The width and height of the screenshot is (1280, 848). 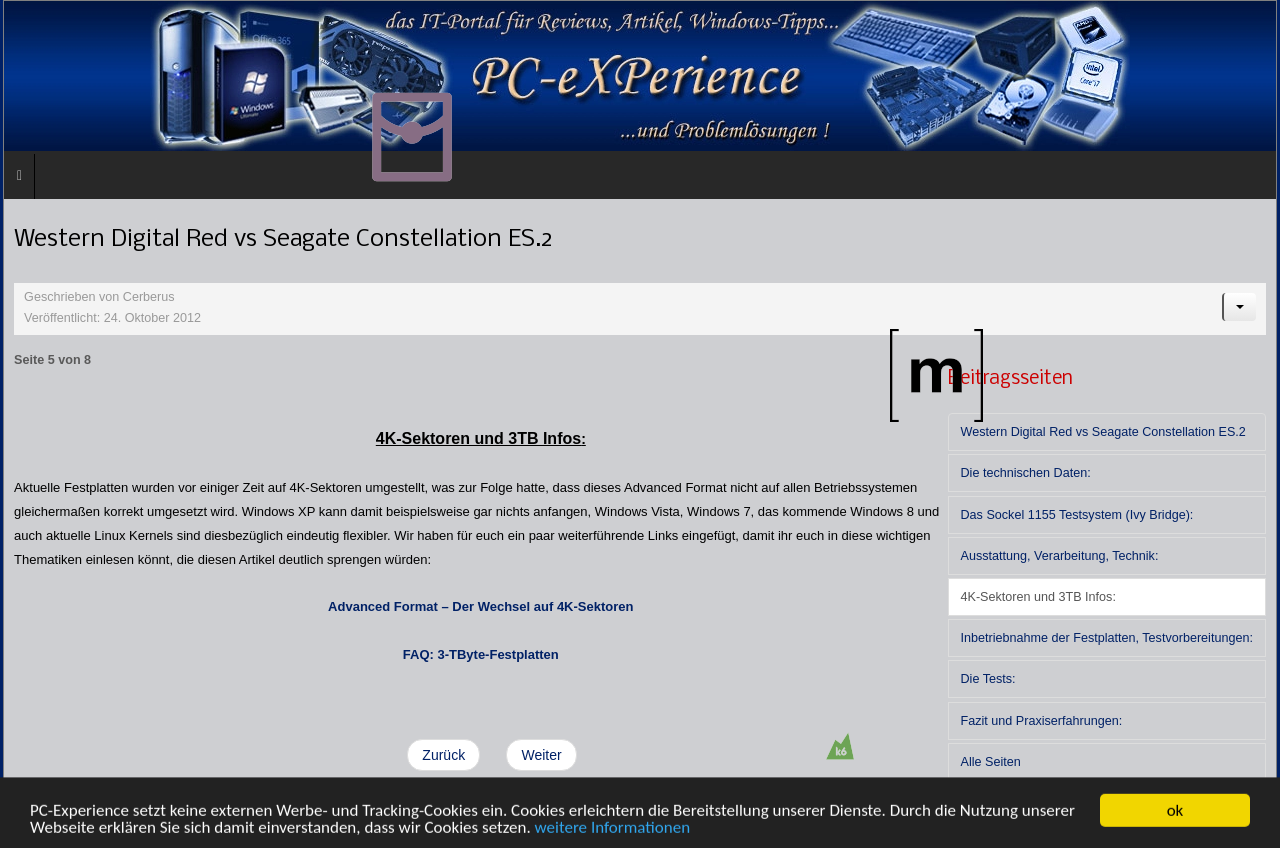 What do you see at coordinates (840, 746) in the screenshot?
I see `k6 load testing tool logo` at bounding box center [840, 746].